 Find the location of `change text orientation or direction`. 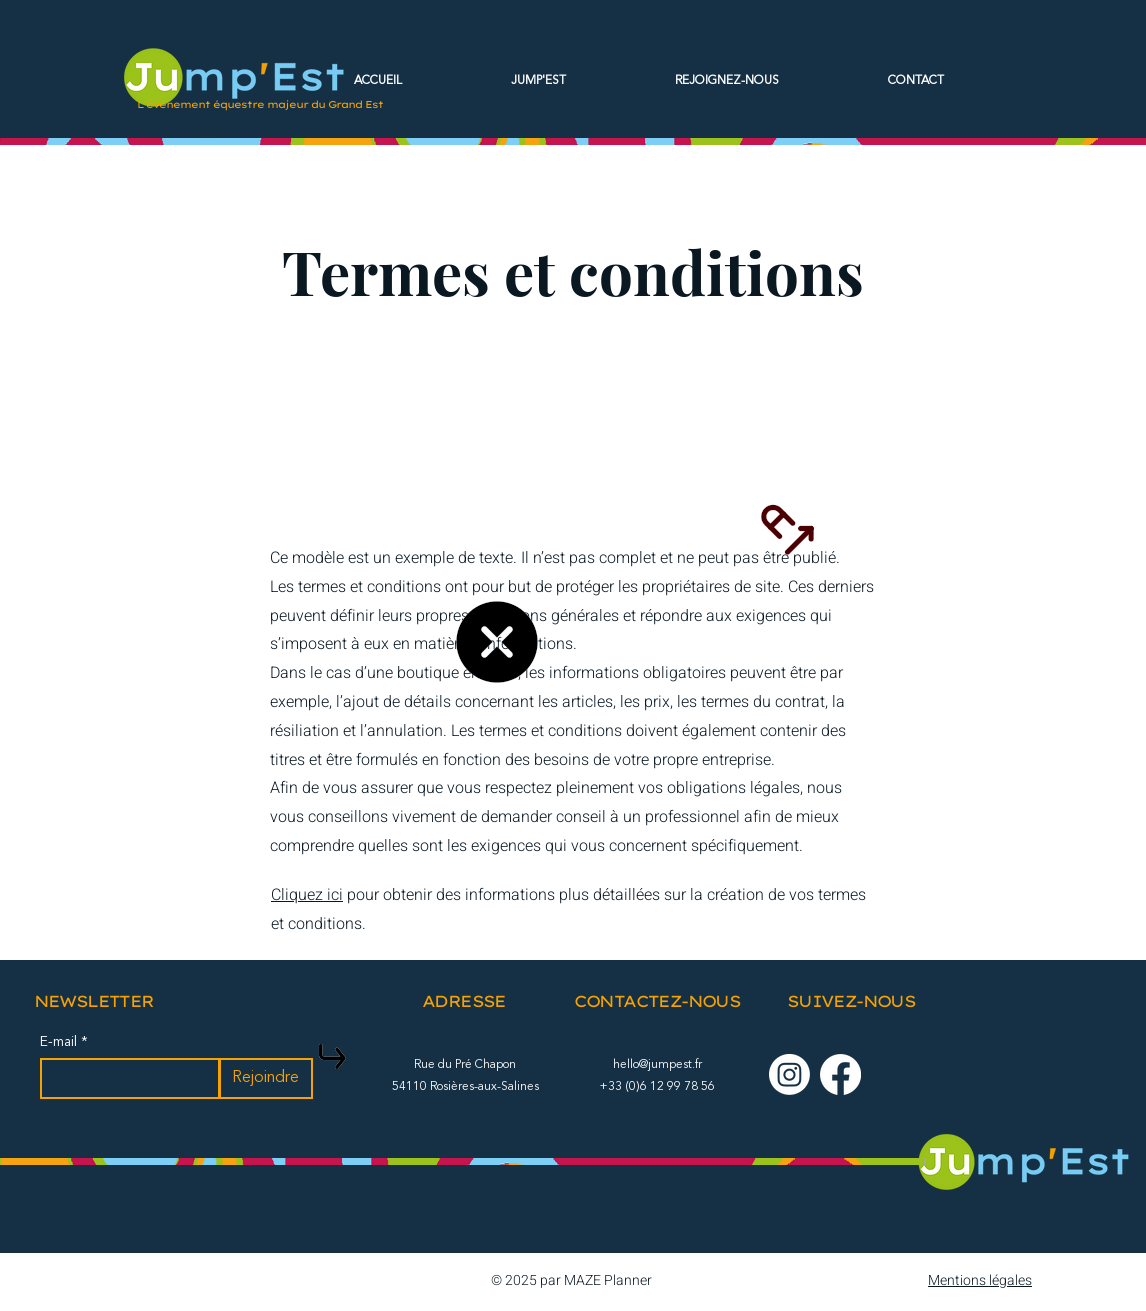

change text orientation or direction is located at coordinates (787, 528).